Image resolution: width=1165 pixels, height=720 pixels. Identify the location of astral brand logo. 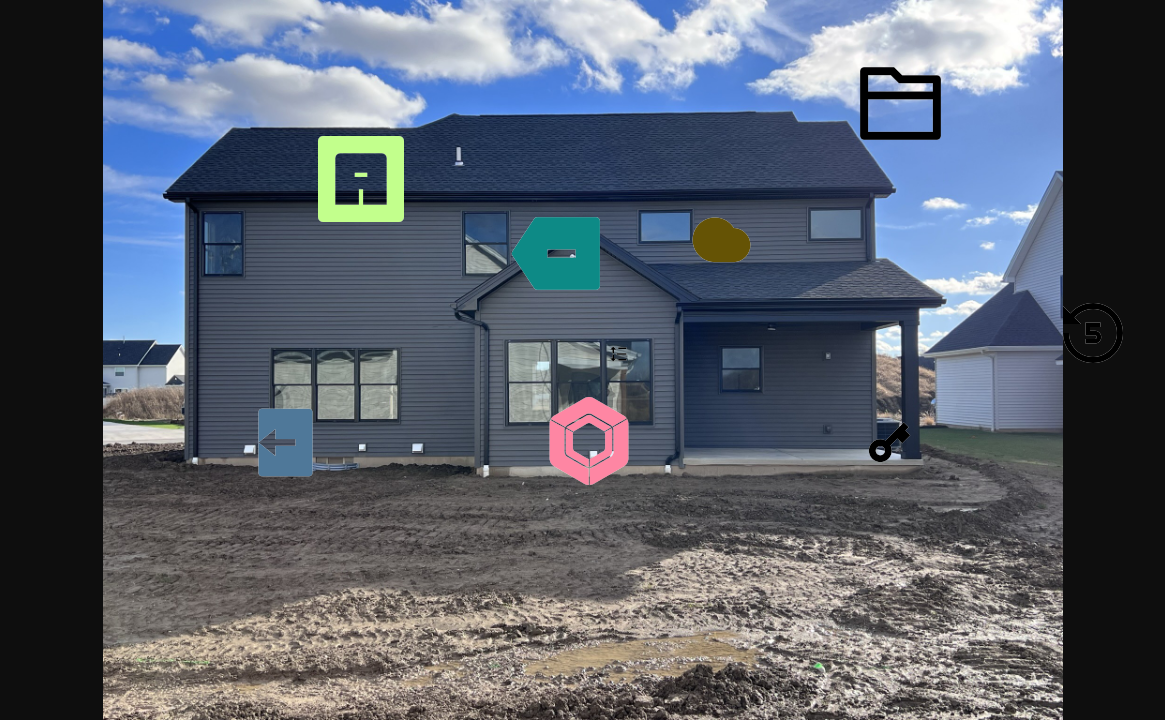
(361, 179).